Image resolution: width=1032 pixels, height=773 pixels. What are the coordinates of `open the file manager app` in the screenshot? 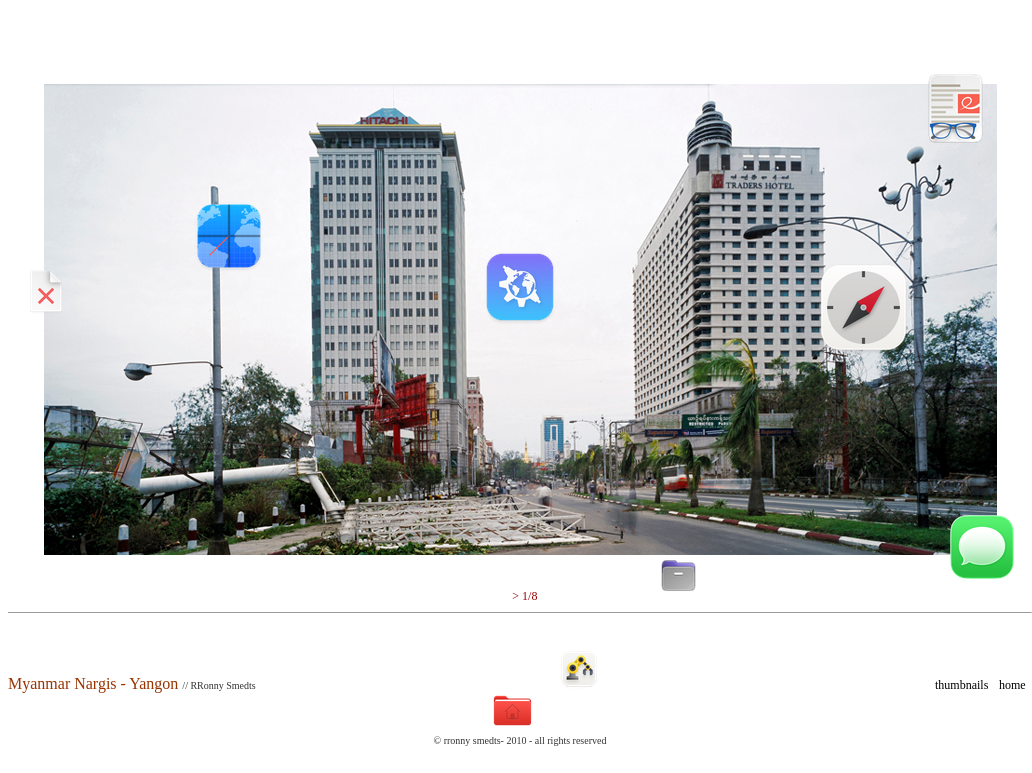 It's located at (678, 575).